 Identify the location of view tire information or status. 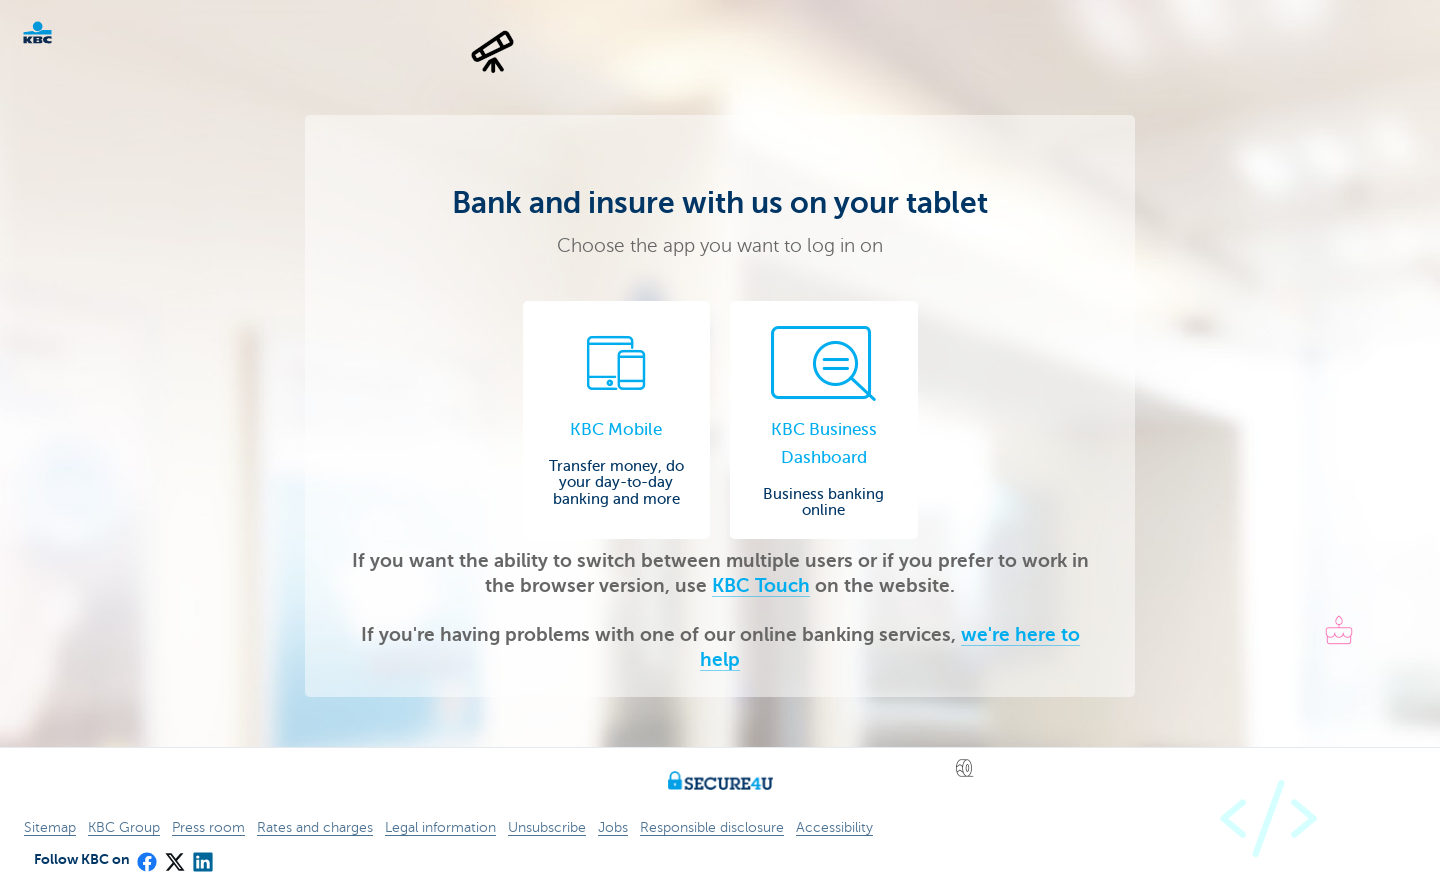
(964, 768).